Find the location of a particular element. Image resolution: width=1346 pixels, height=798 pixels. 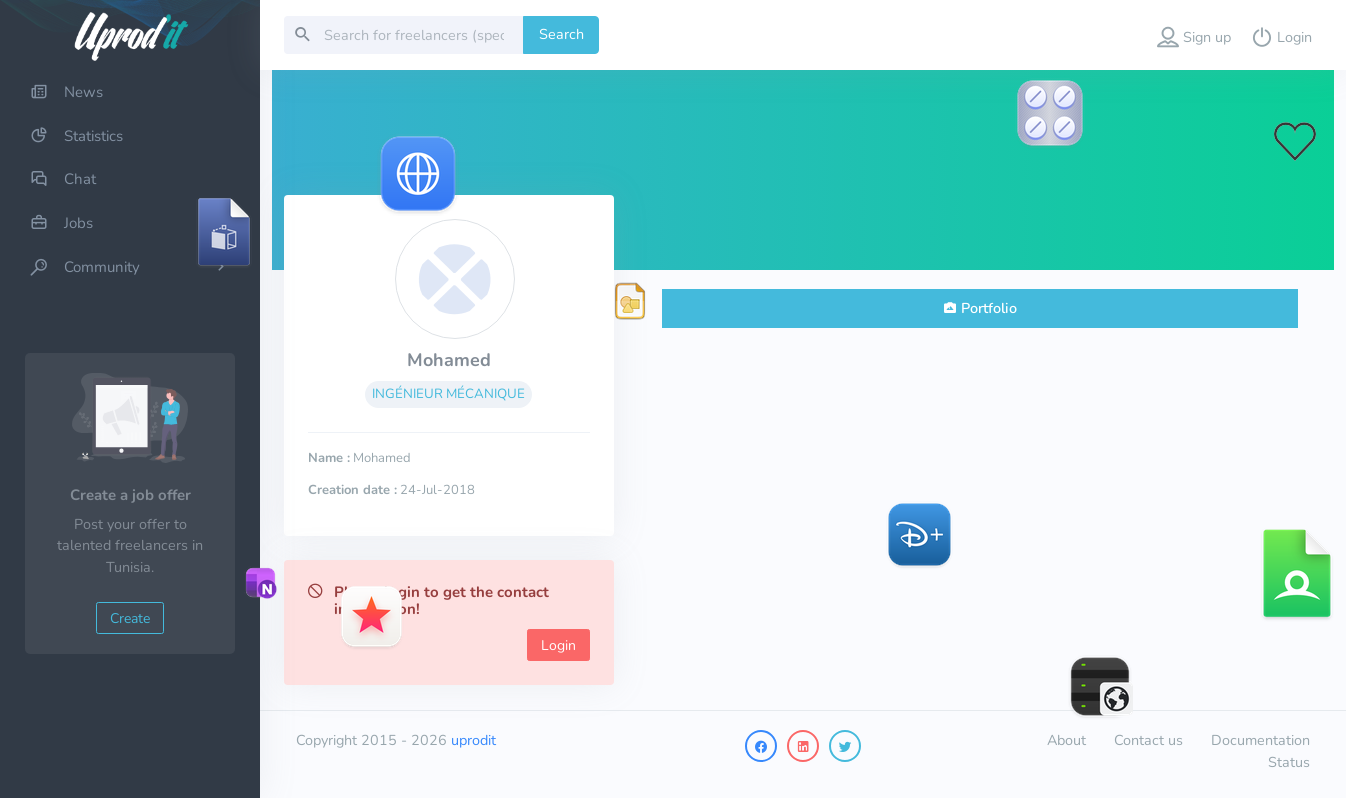

open Dosage medication tracking app is located at coordinates (1050, 113).